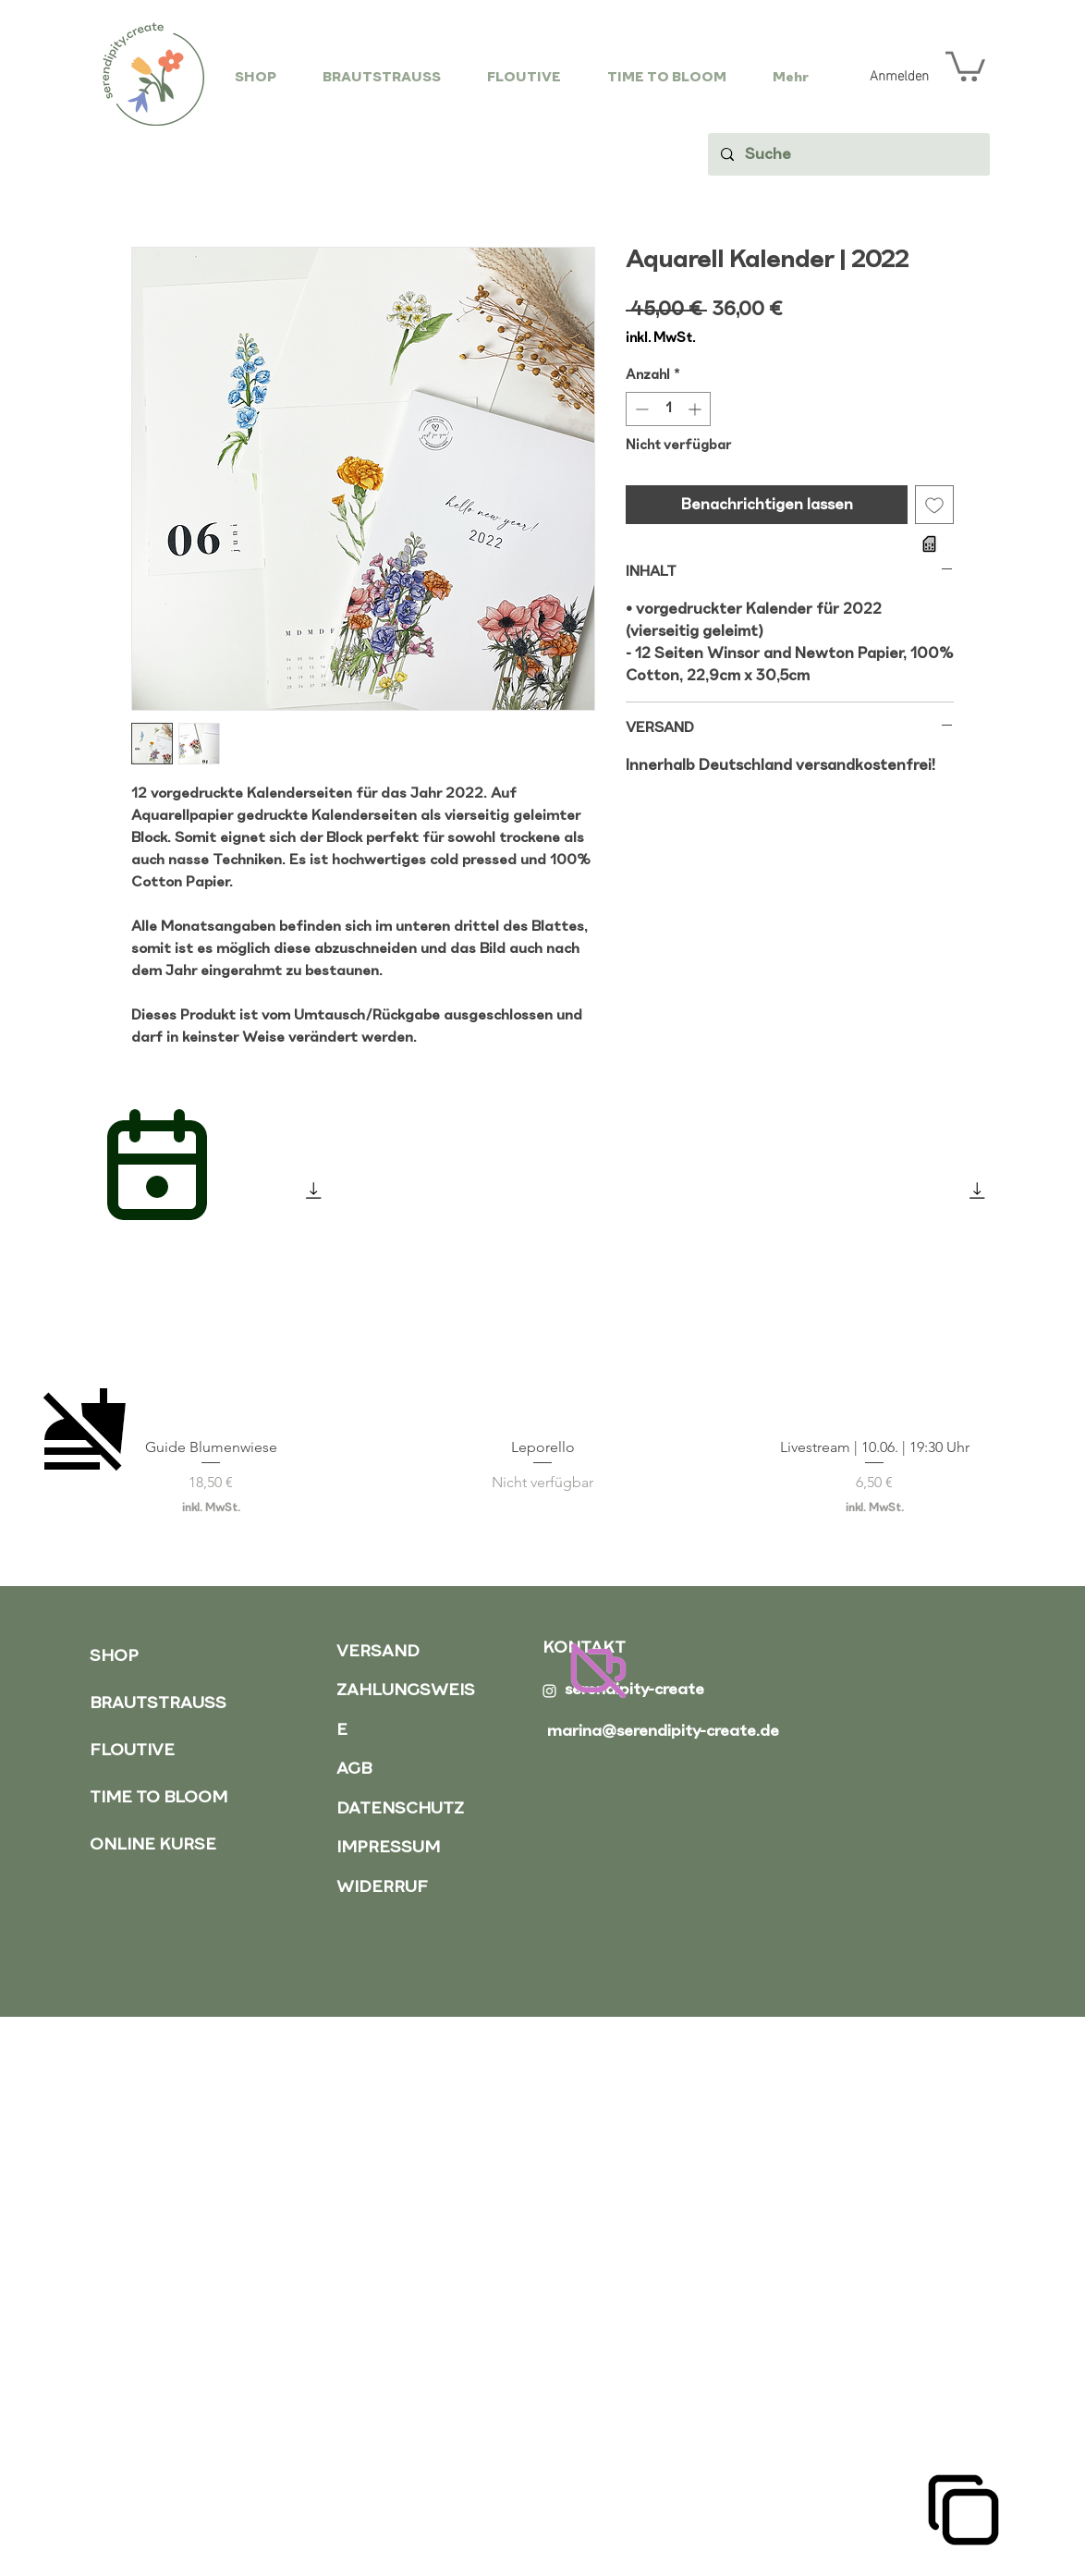 The height and width of the screenshot is (2576, 1085). What do you see at coordinates (157, 1165) in the screenshot?
I see `view upcoming deadlines or due dates` at bounding box center [157, 1165].